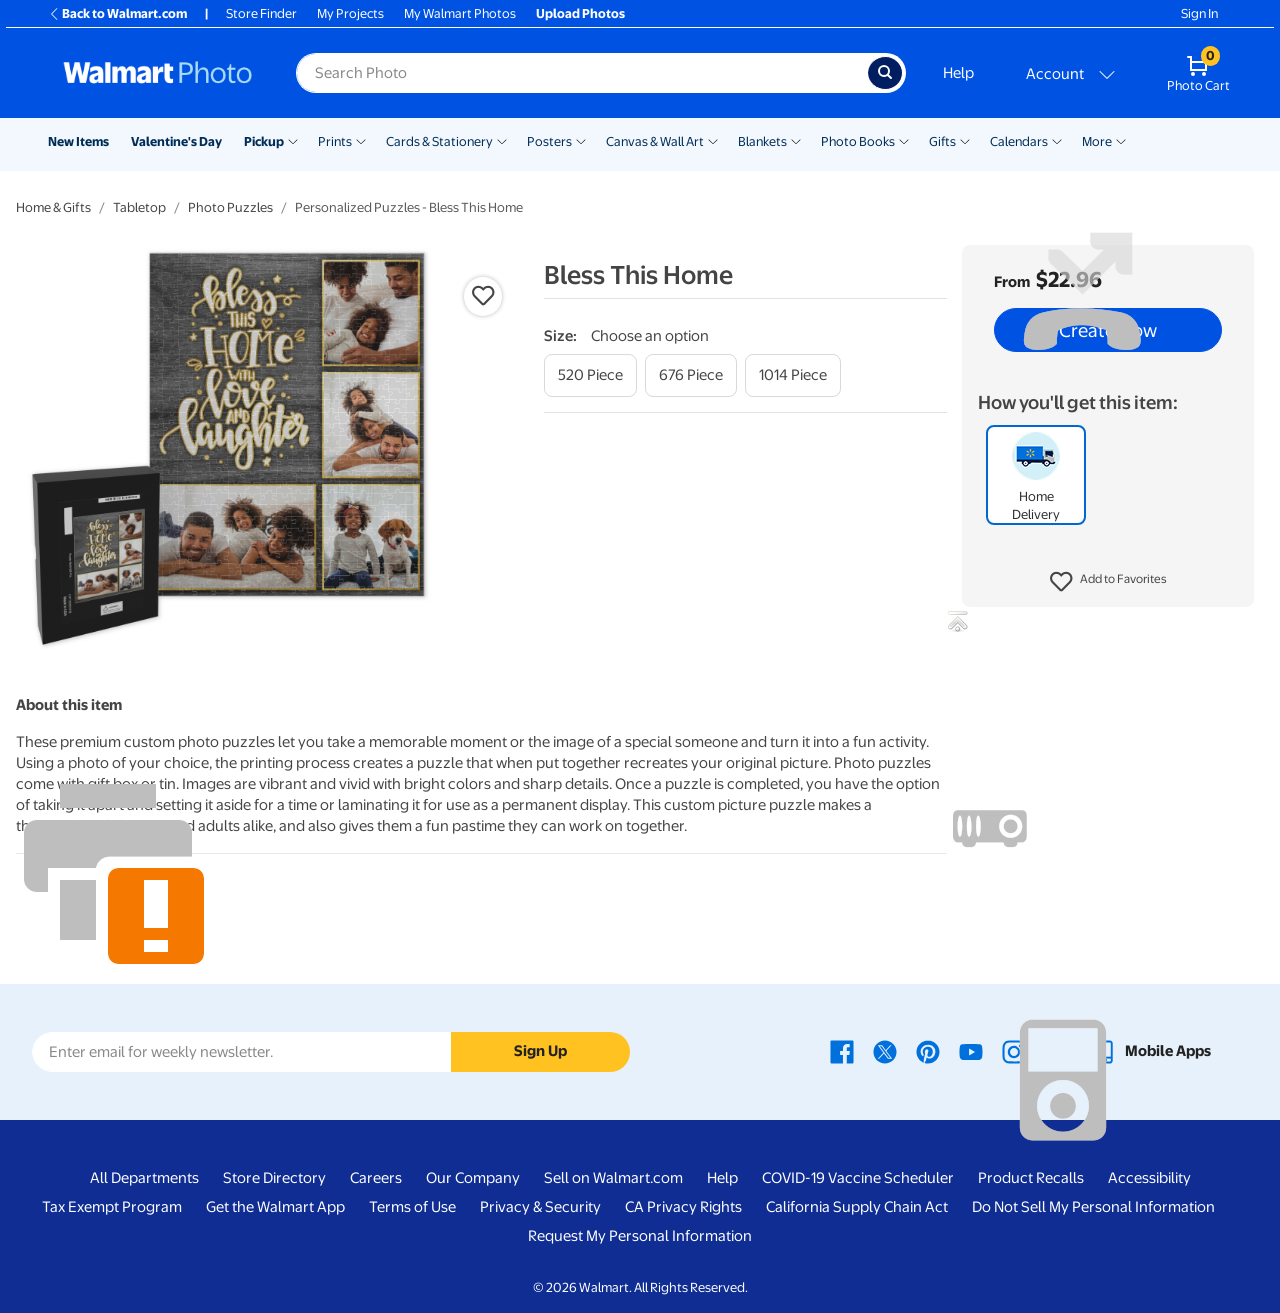  What do you see at coordinates (957, 621) in the screenshot?
I see `scroll to top of page` at bounding box center [957, 621].